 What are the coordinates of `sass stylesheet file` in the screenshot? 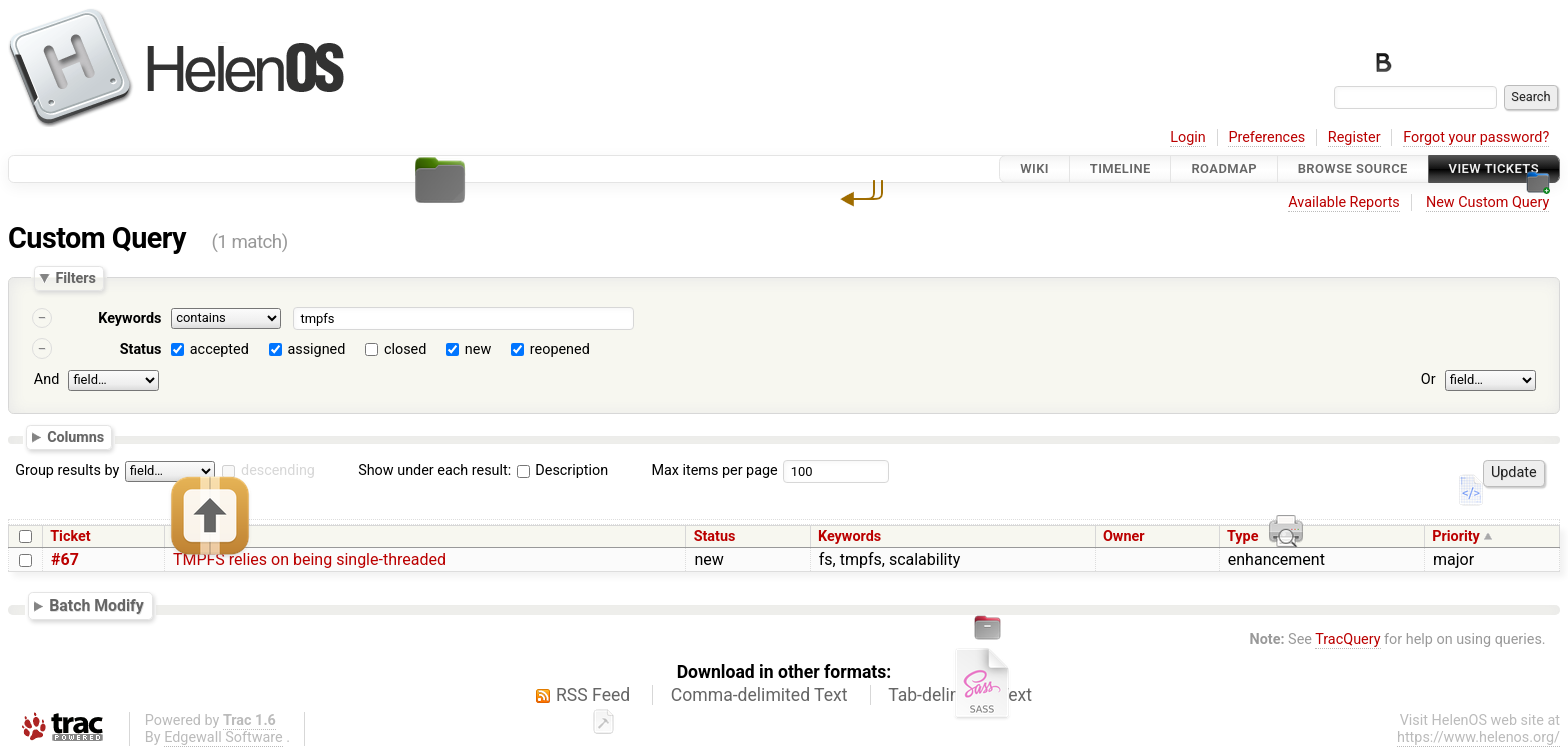 It's located at (982, 684).